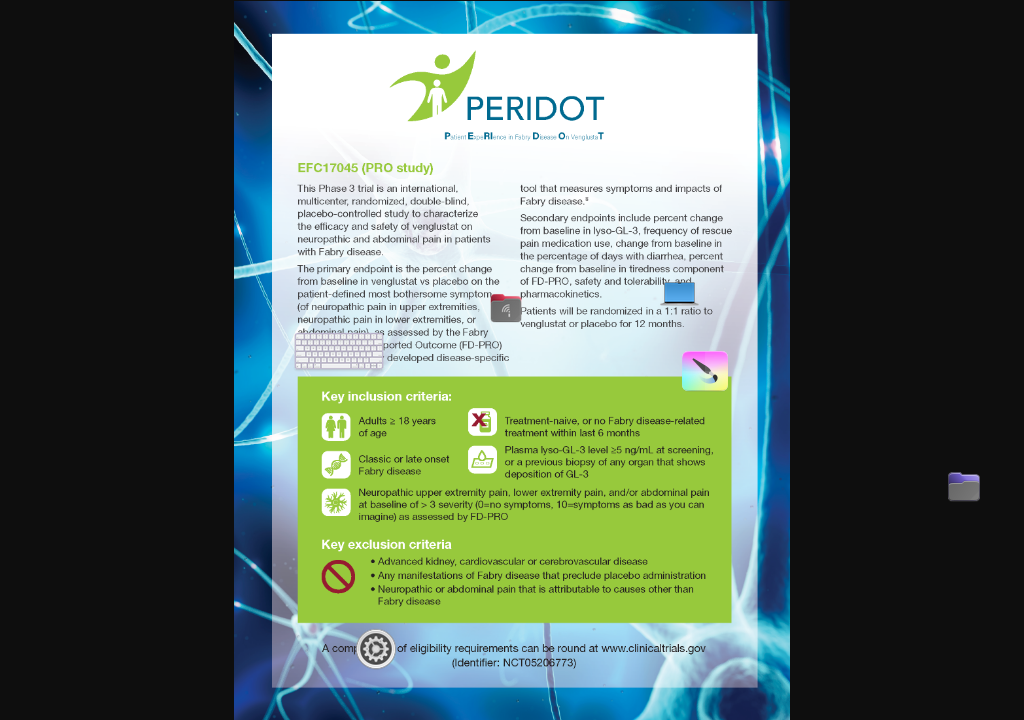  I want to click on represents this macbook pro in system settings or about this mac, so click(679, 292).